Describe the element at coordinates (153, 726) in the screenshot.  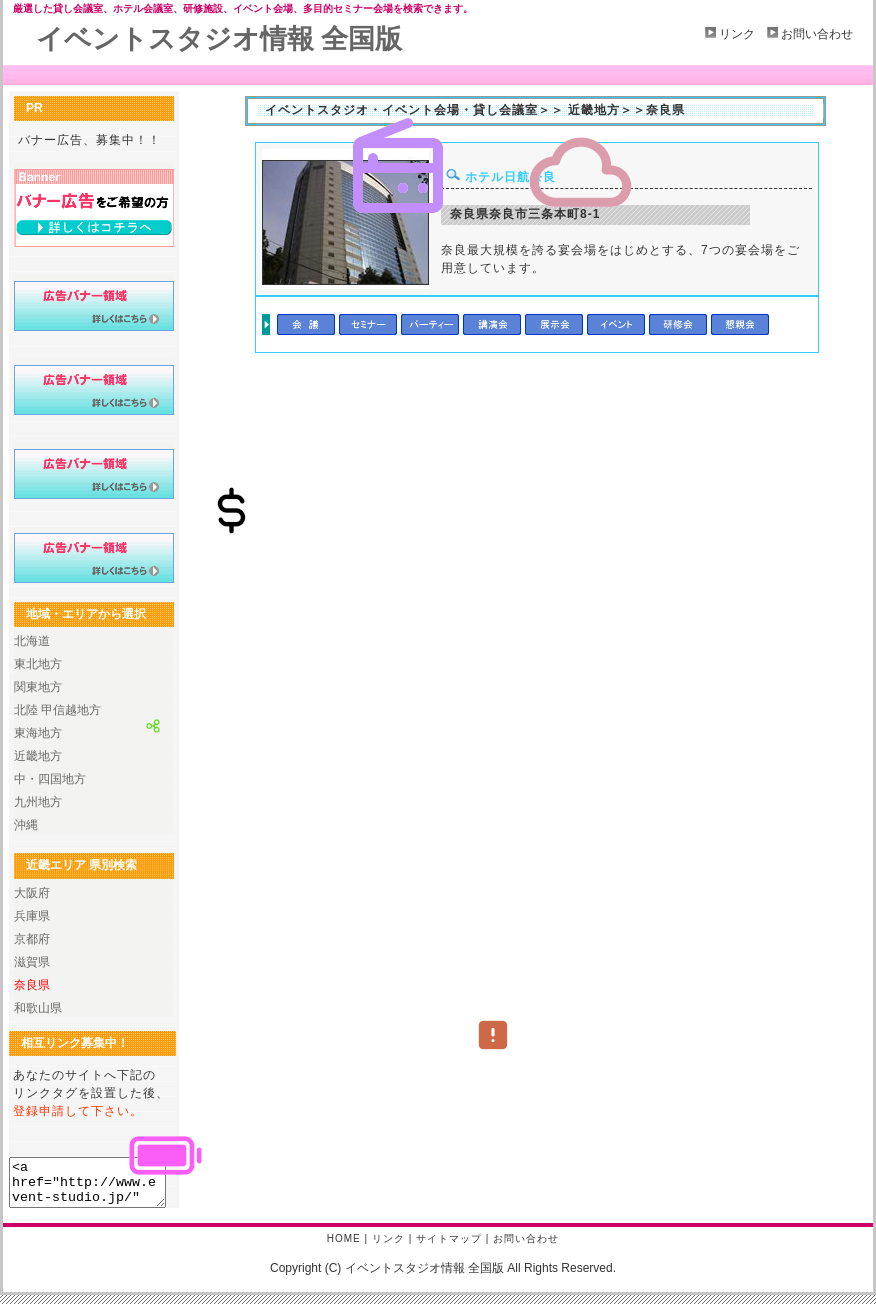
I see `view ripple (XRP) cryptocurrency balance` at that location.